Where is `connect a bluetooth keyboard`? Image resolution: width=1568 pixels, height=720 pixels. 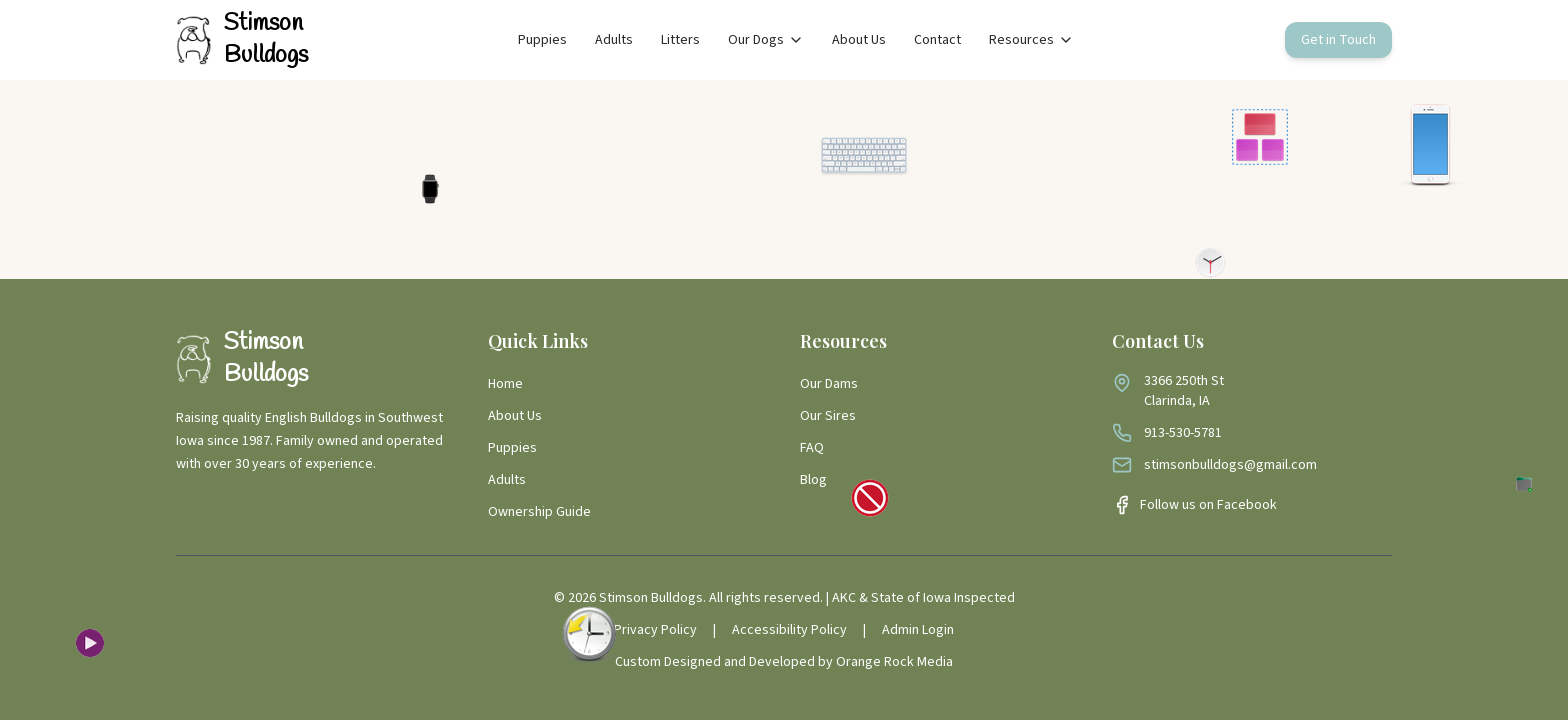 connect a bluetooth keyboard is located at coordinates (864, 155).